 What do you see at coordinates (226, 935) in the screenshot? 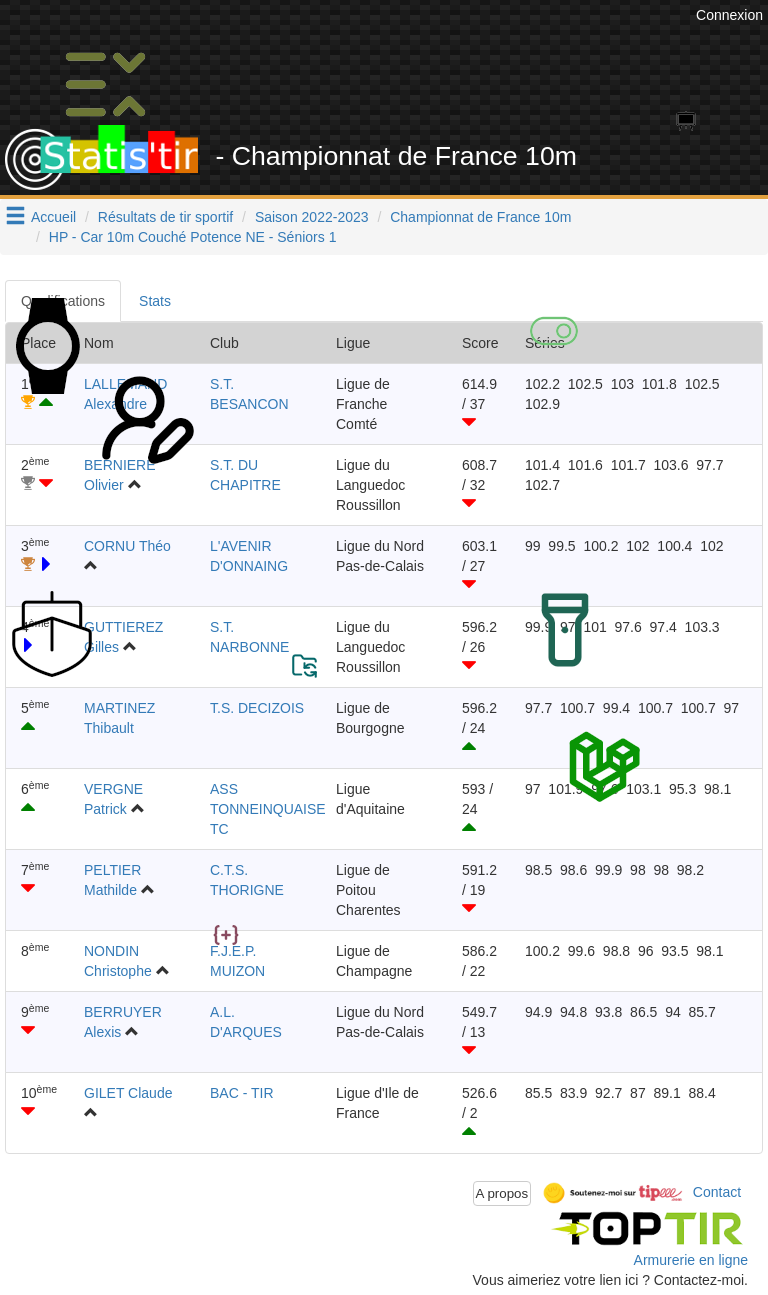
I see `add a new code snippet or block` at bounding box center [226, 935].